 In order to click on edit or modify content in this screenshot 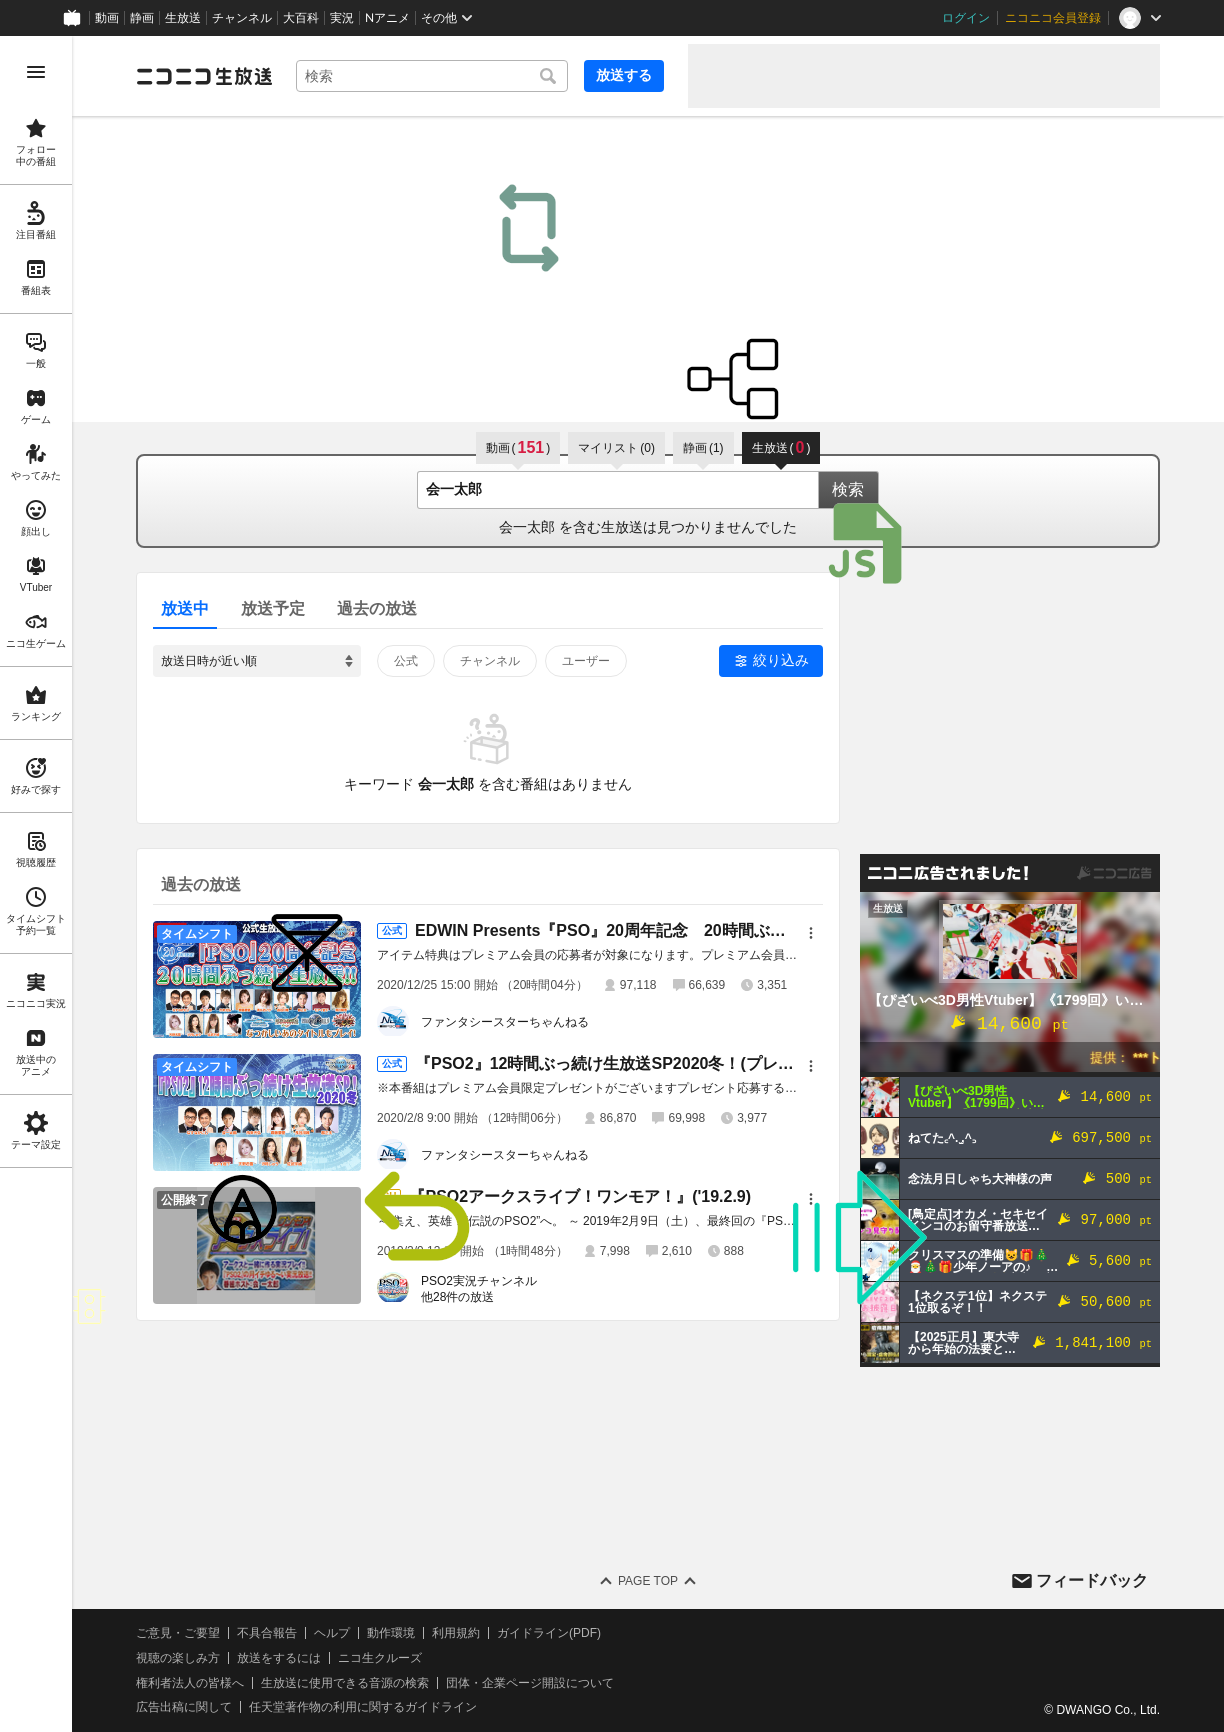, I will do `click(242, 1209)`.